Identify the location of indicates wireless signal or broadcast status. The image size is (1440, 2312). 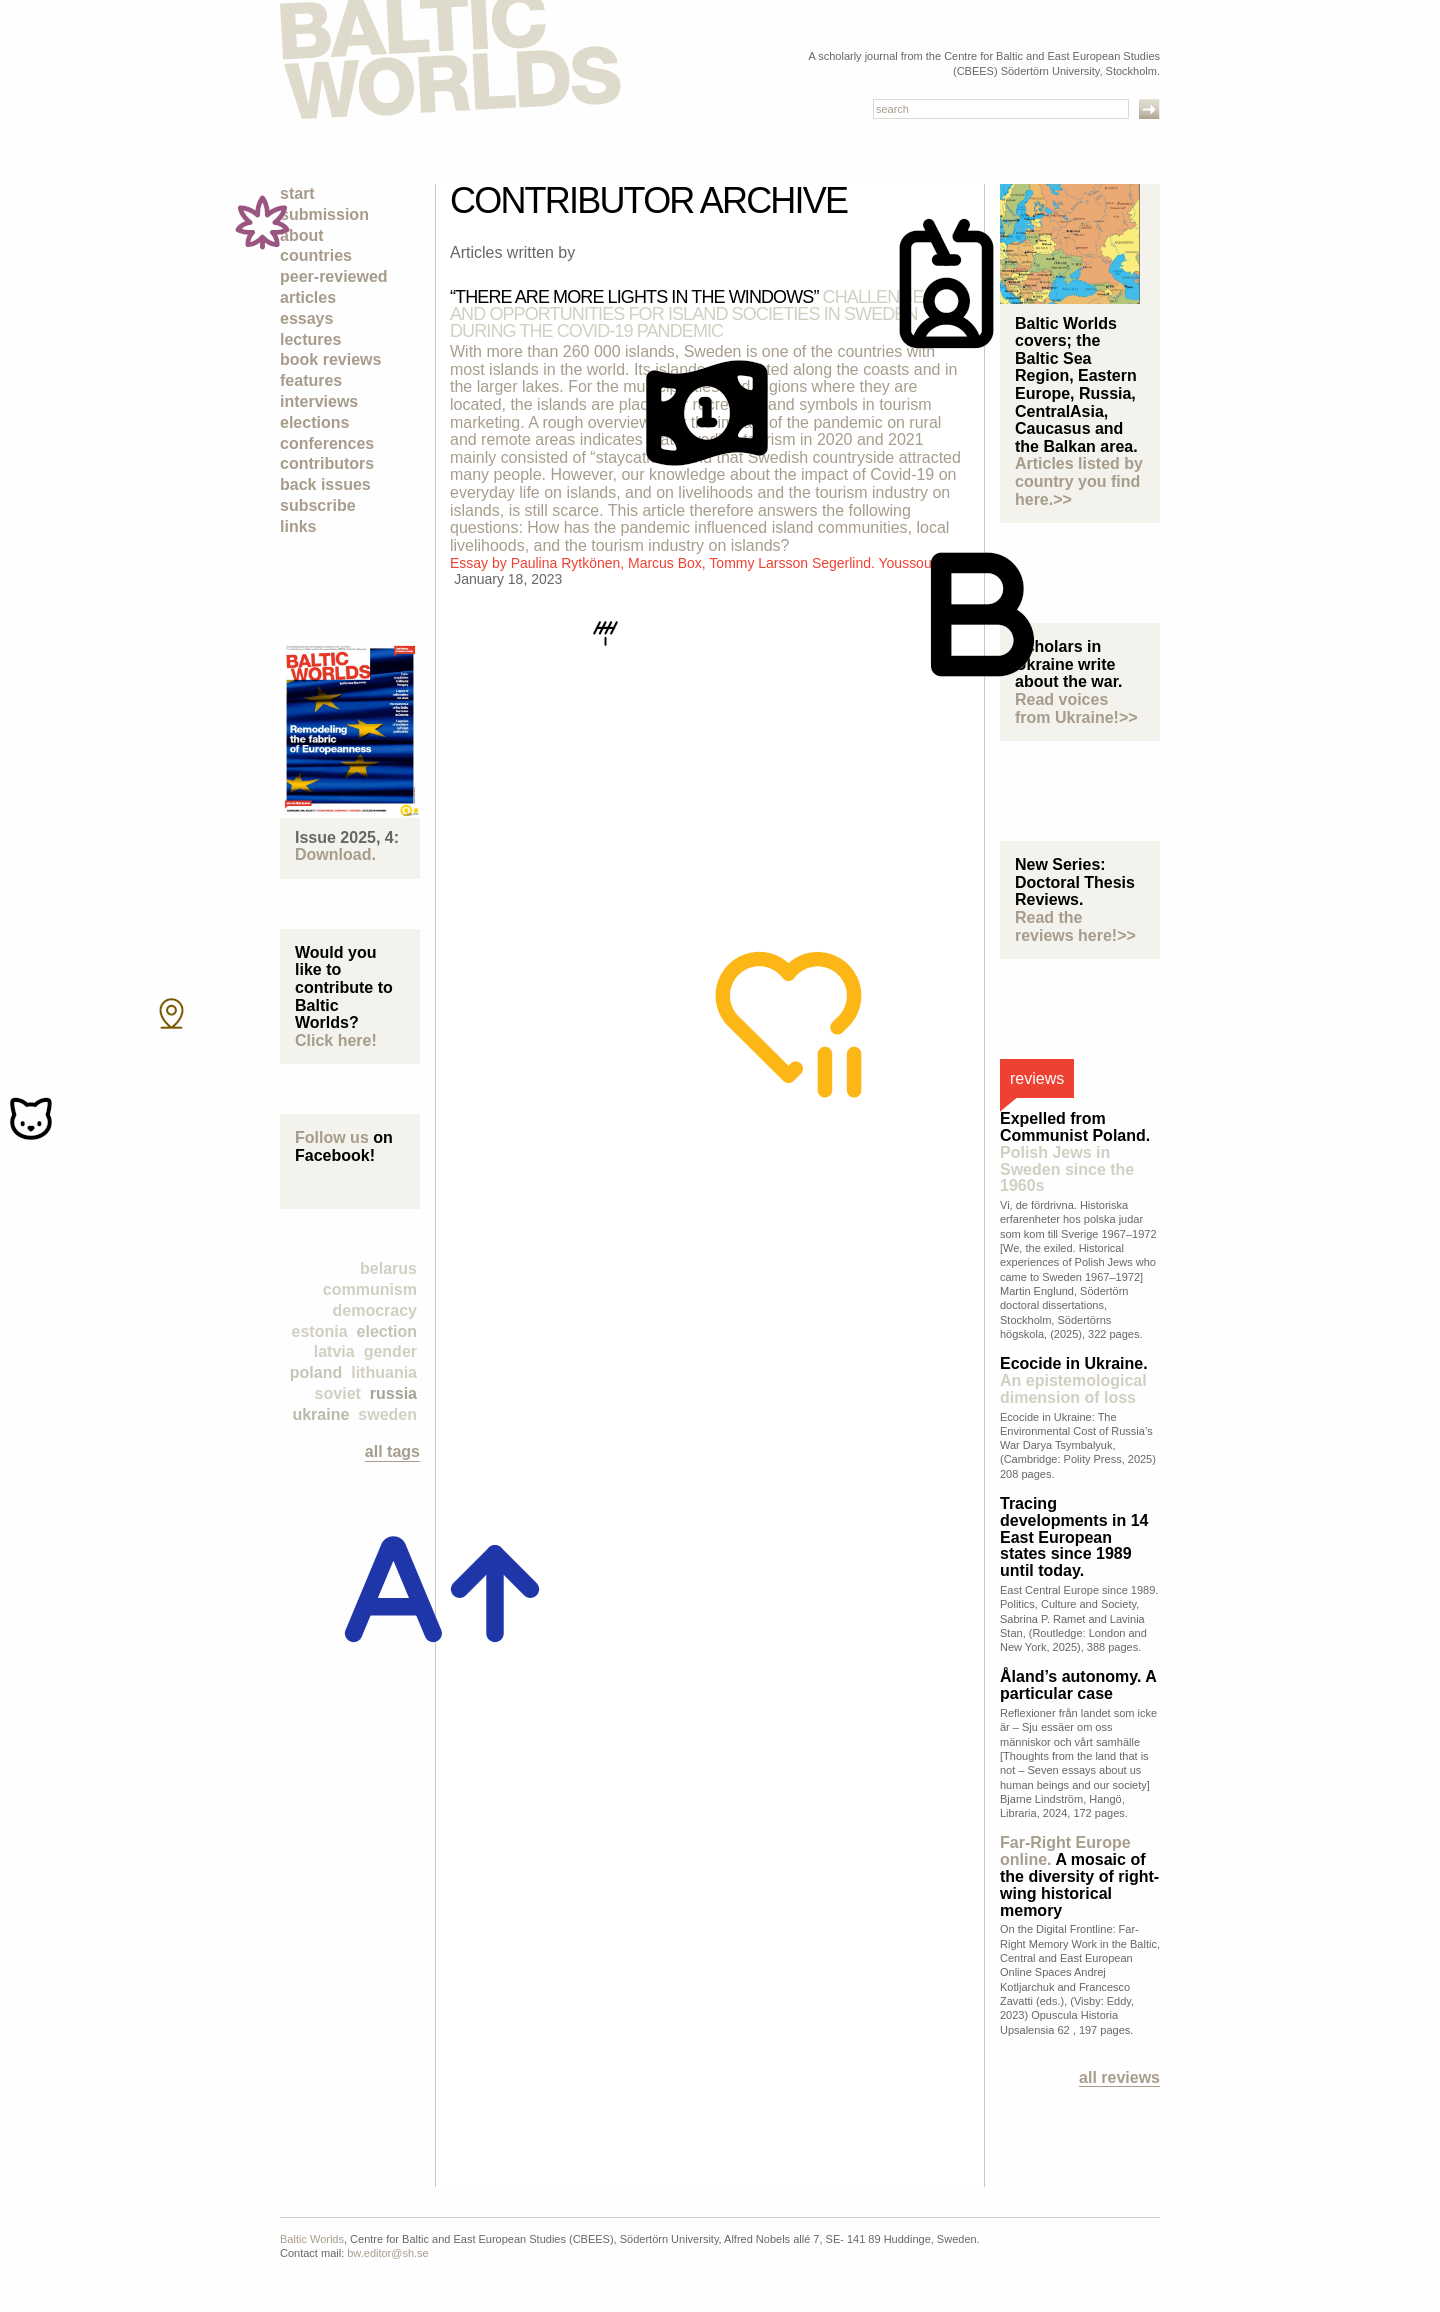
(605, 633).